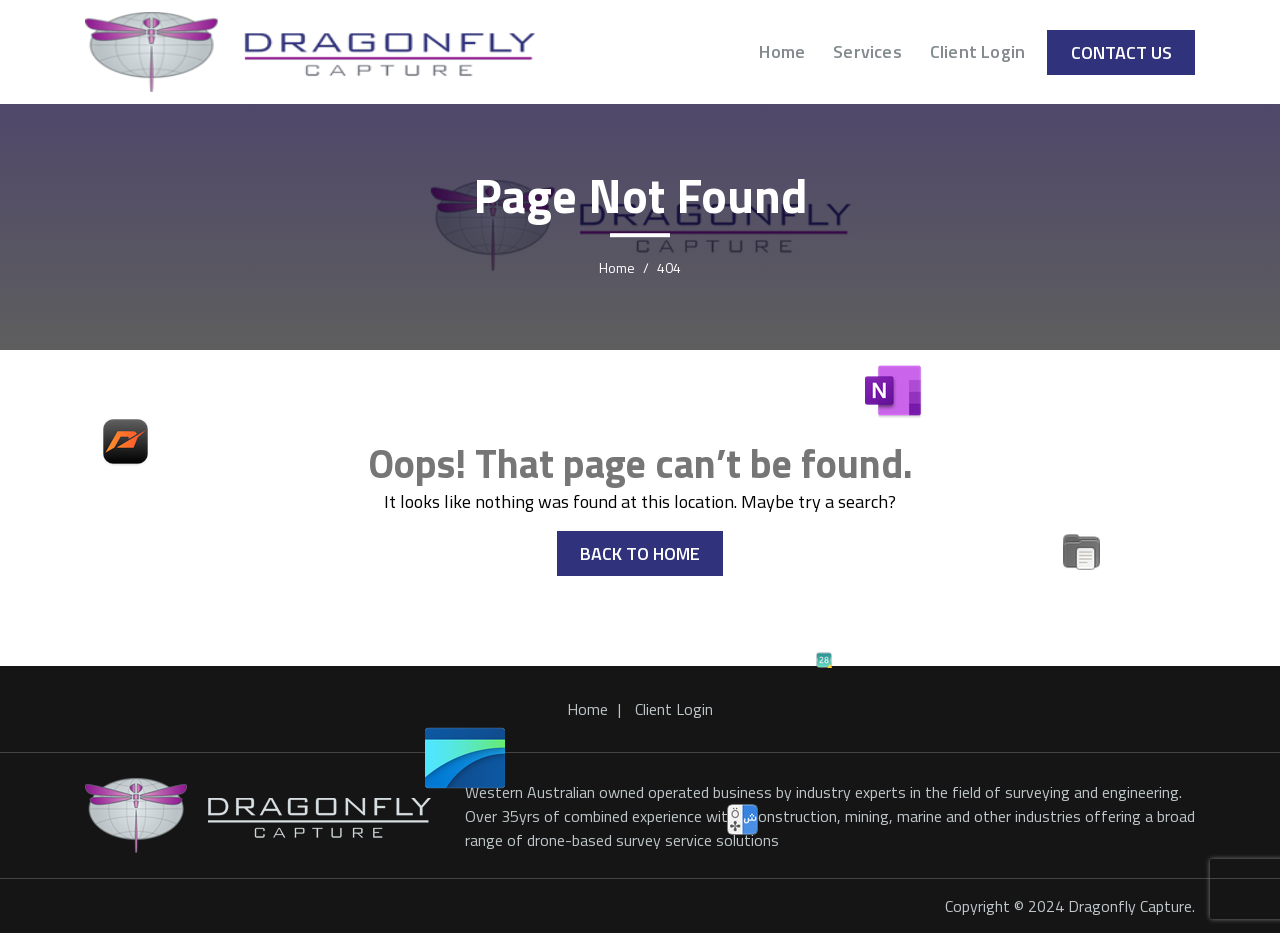  Describe the element at coordinates (742, 819) in the screenshot. I see `open the GNOME Characters app` at that location.